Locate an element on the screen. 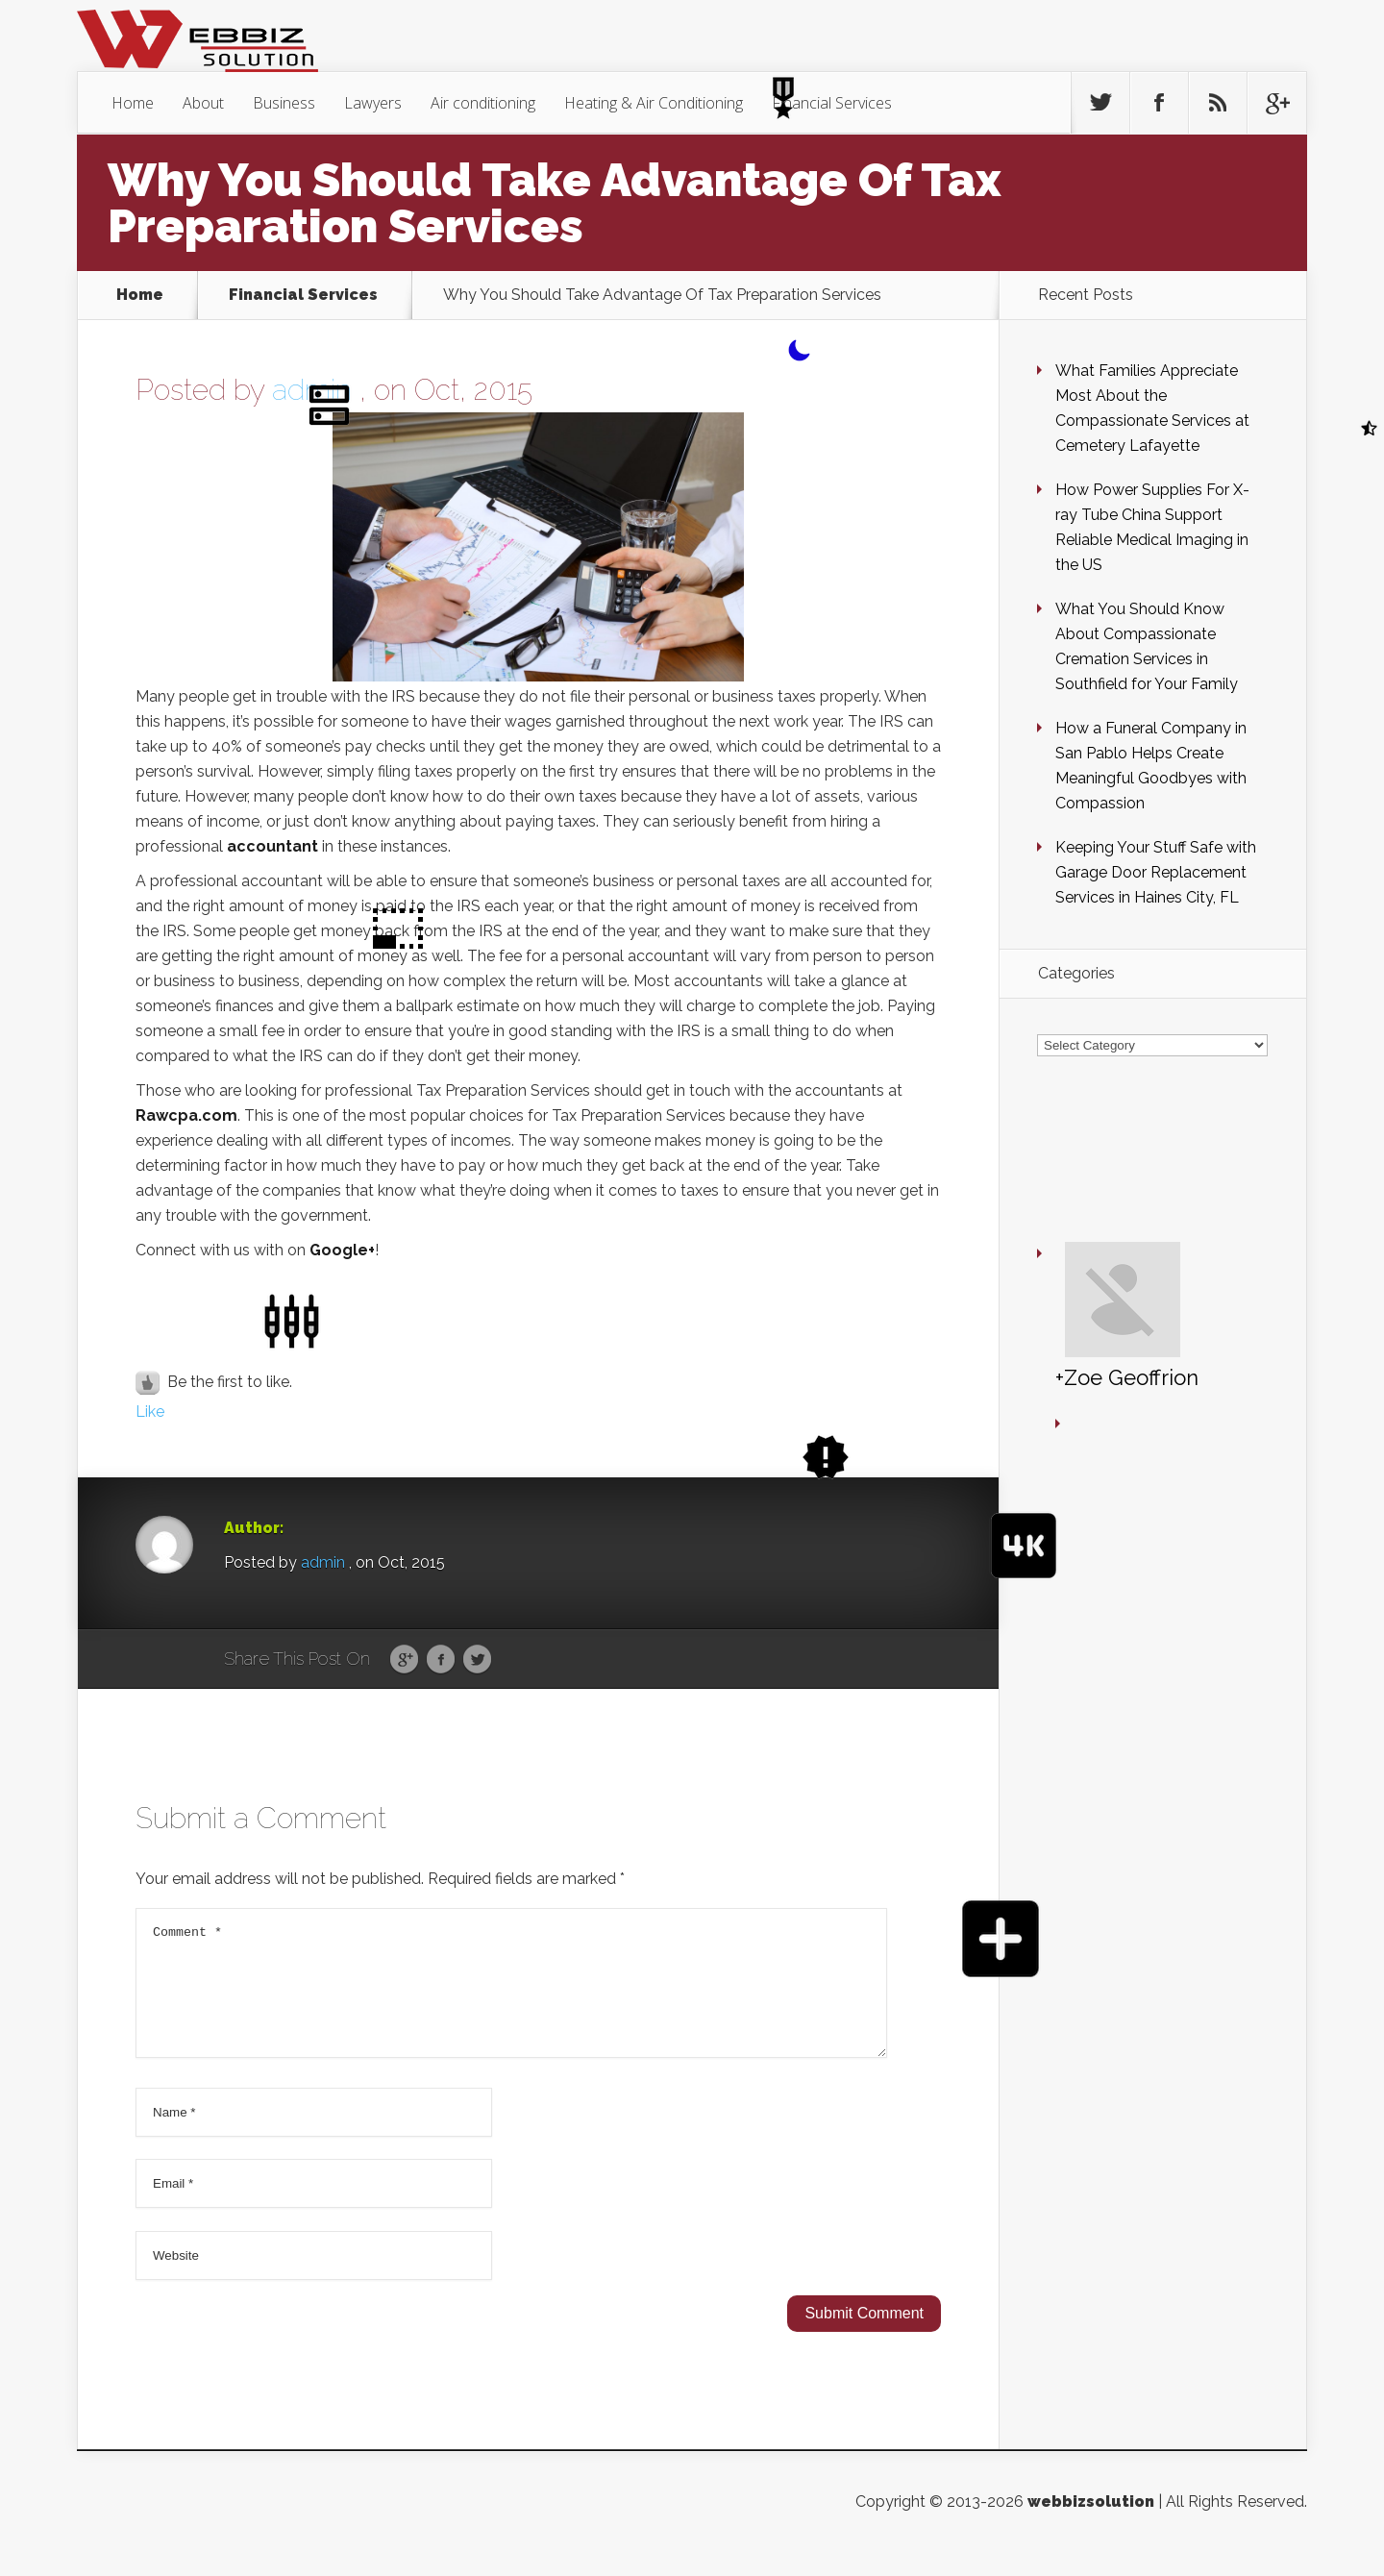 Image resolution: width=1384 pixels, height=2576 pixels. configure audio or video input connections is located at coordinates (291, 1321).